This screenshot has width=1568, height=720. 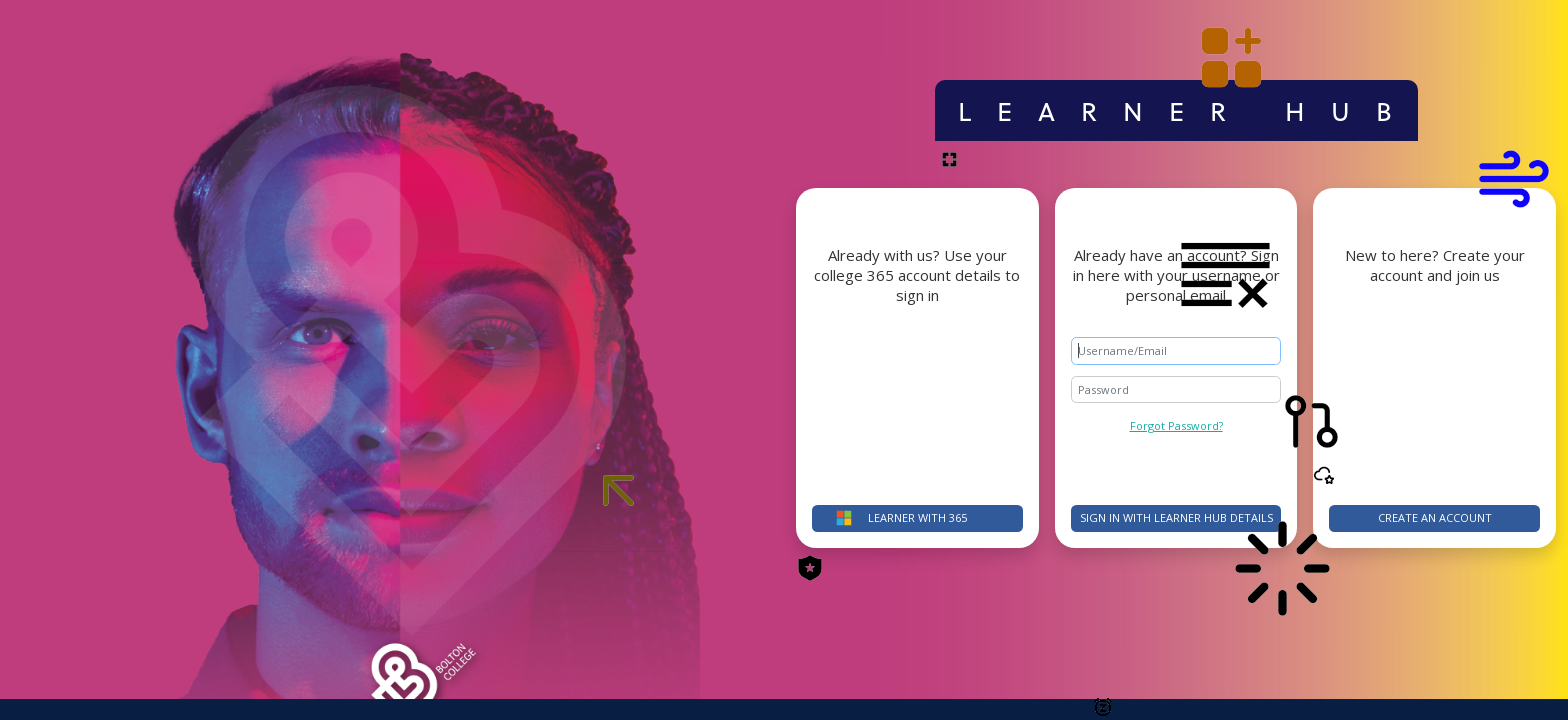 What do you see at coordinates (1282, 568) in the screenshot?
I see `content is loading` at bounding box center [1282, 568].